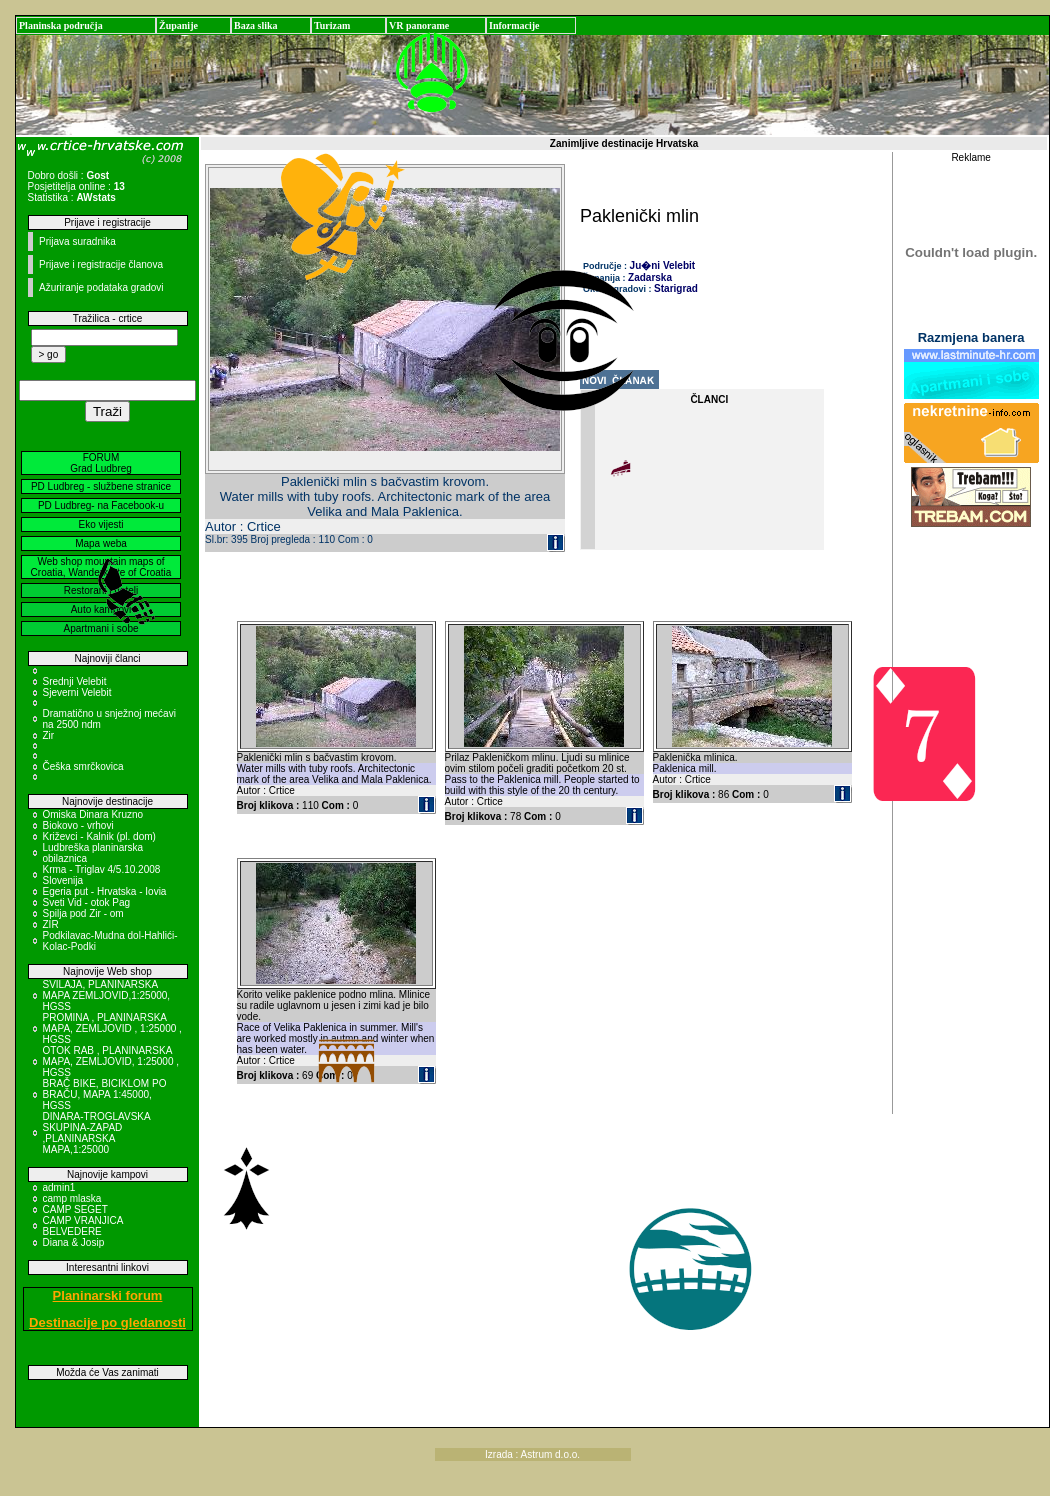 This screenshot has height=1496, width=1050. Describe the element at coordinates (431, 73) in the screenshot. I see `represents a beetle or insect creature in a game interface` at that location.